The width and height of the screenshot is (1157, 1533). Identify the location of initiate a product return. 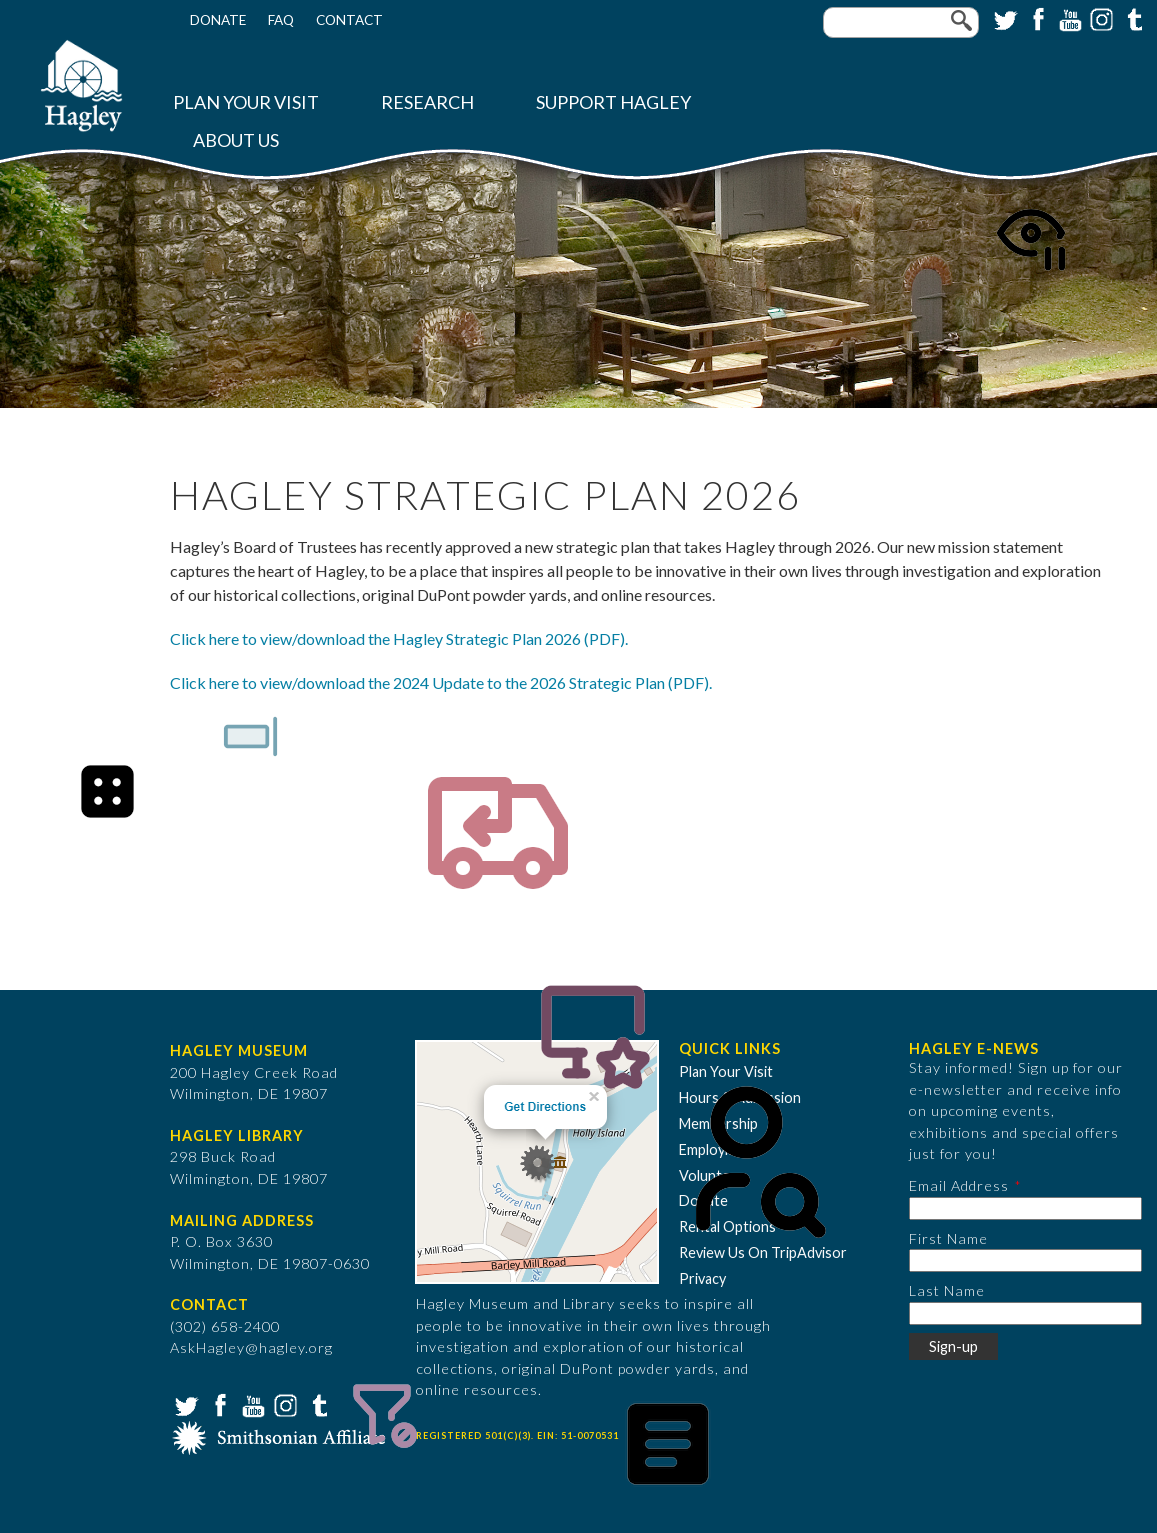
(498, 833).